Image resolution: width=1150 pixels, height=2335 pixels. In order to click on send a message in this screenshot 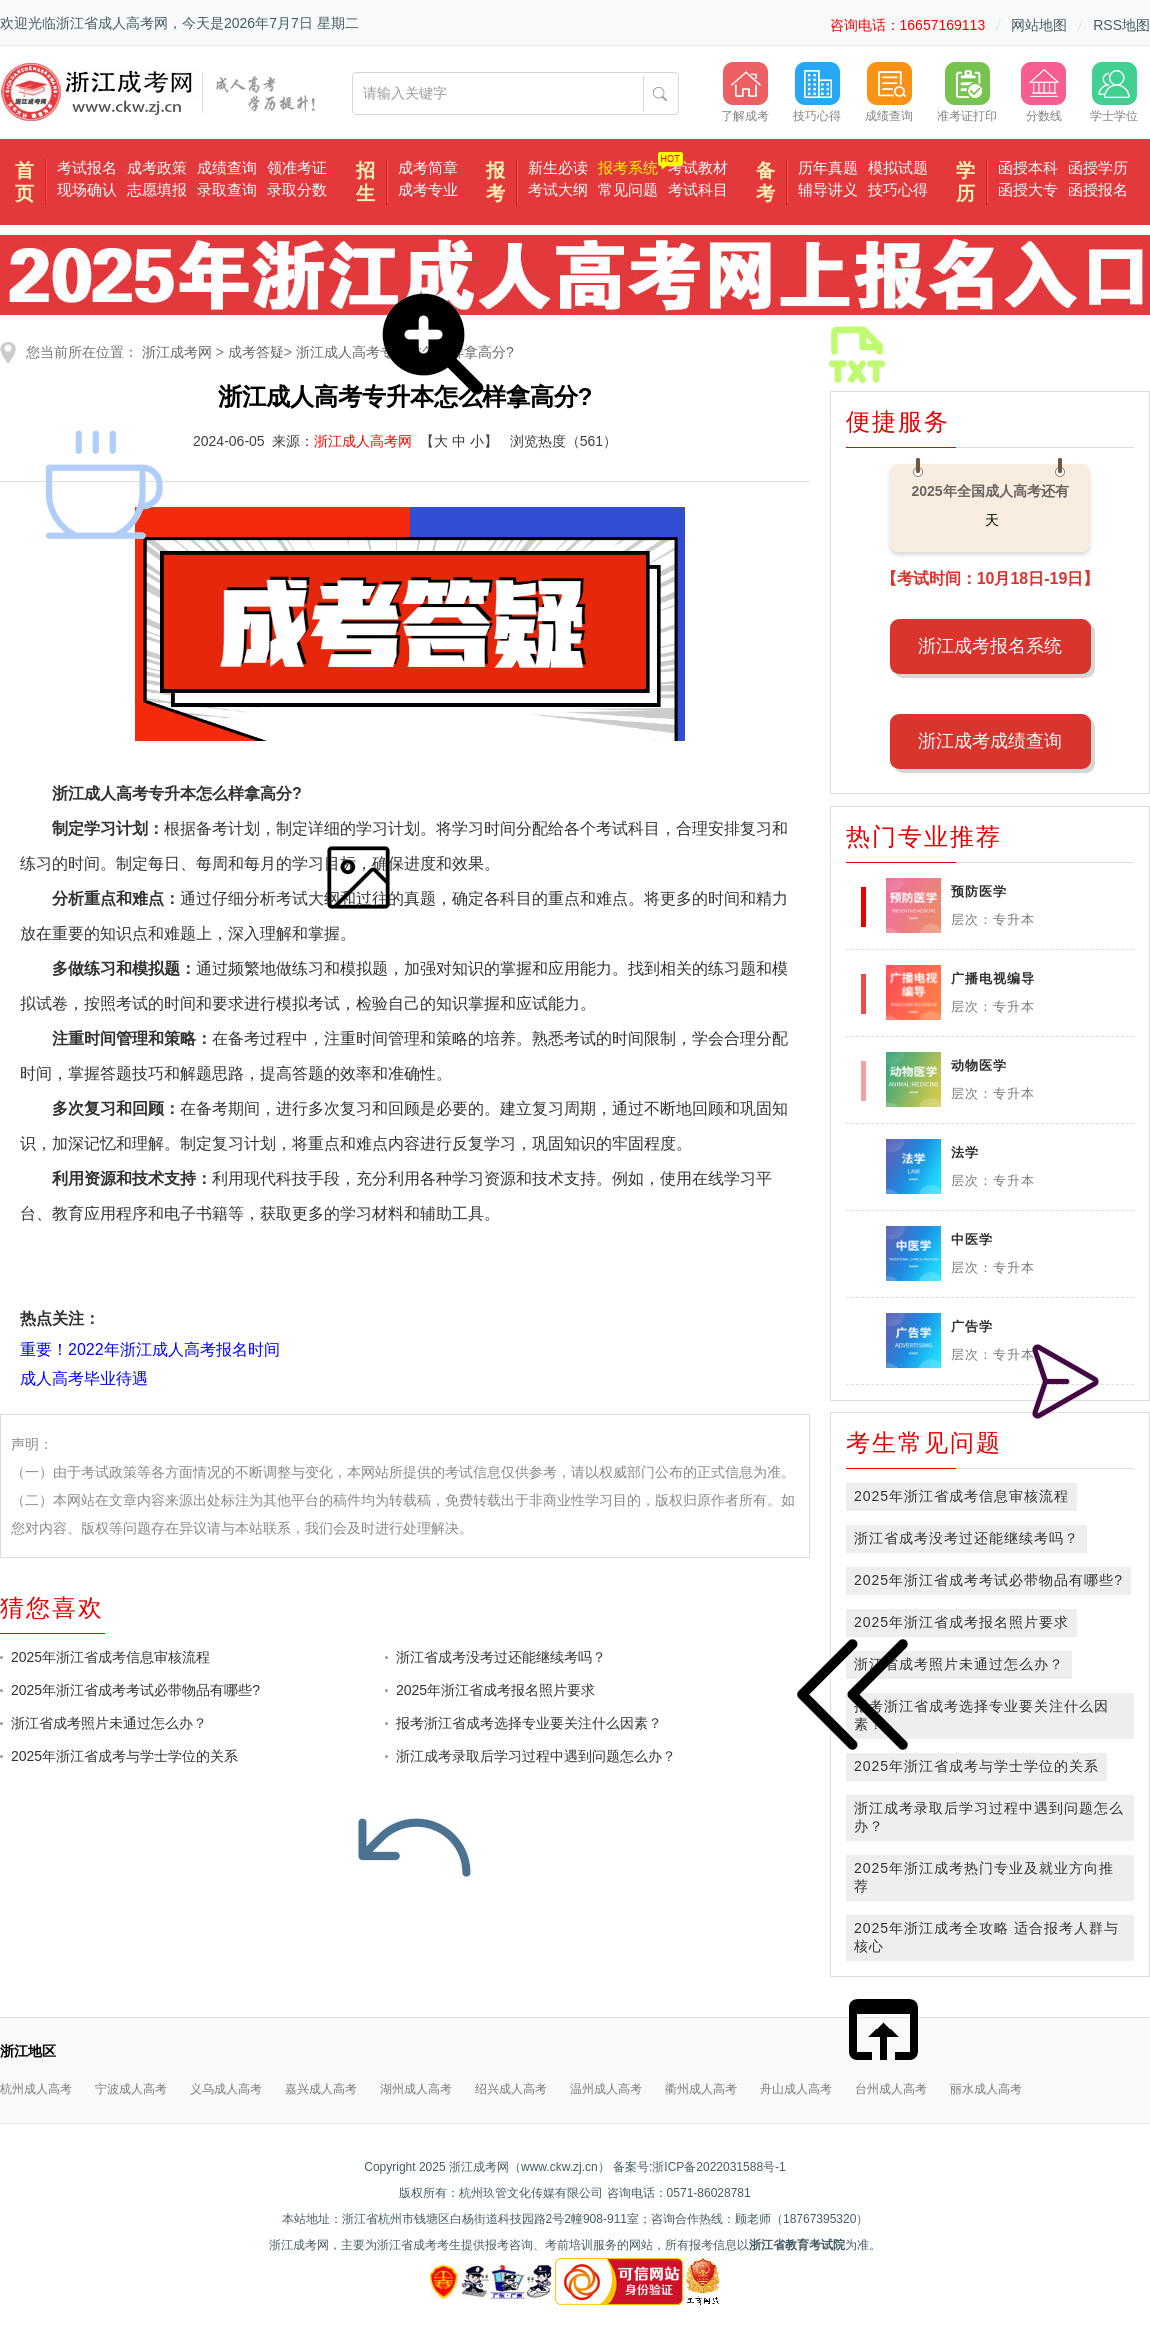, I will do `click(1061, 1381)`.